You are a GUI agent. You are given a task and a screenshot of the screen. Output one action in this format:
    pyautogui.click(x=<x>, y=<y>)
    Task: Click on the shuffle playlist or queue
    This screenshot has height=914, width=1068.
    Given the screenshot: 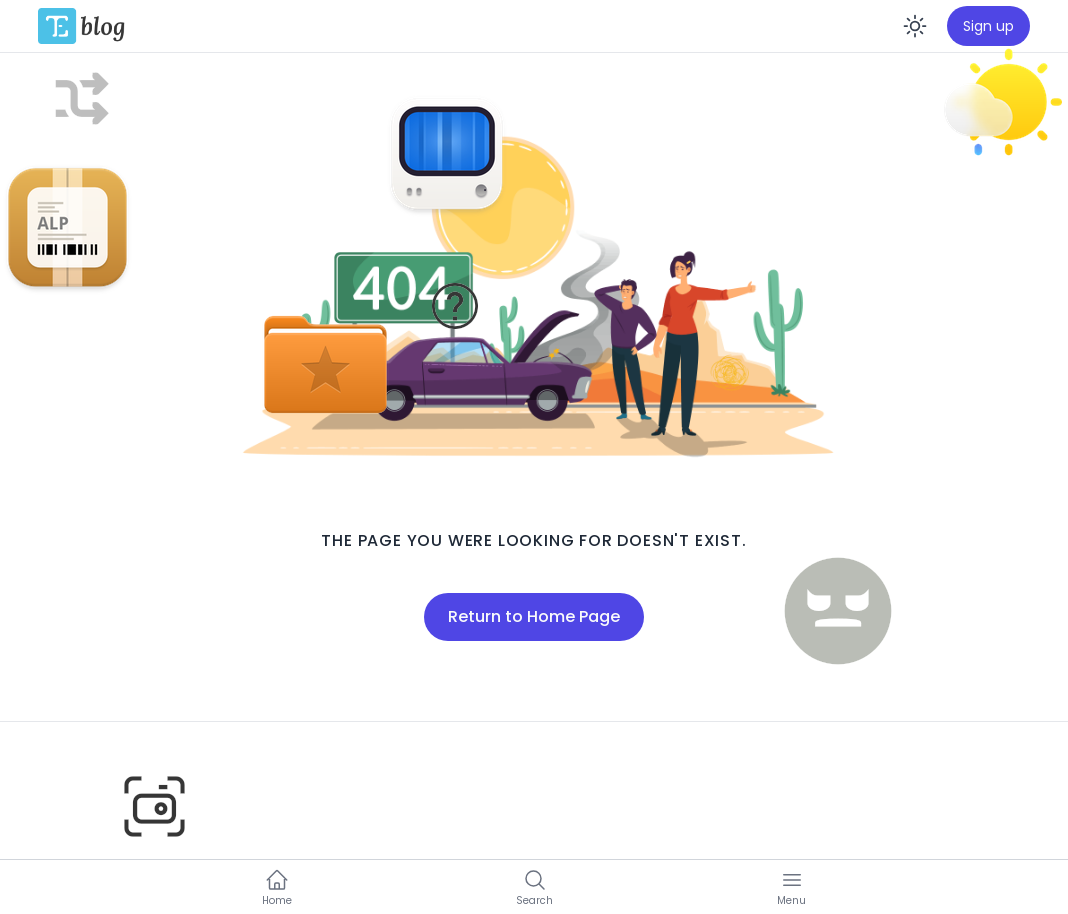 What is the action you would take?
    pyautogui.click(x=81, y=98)
    